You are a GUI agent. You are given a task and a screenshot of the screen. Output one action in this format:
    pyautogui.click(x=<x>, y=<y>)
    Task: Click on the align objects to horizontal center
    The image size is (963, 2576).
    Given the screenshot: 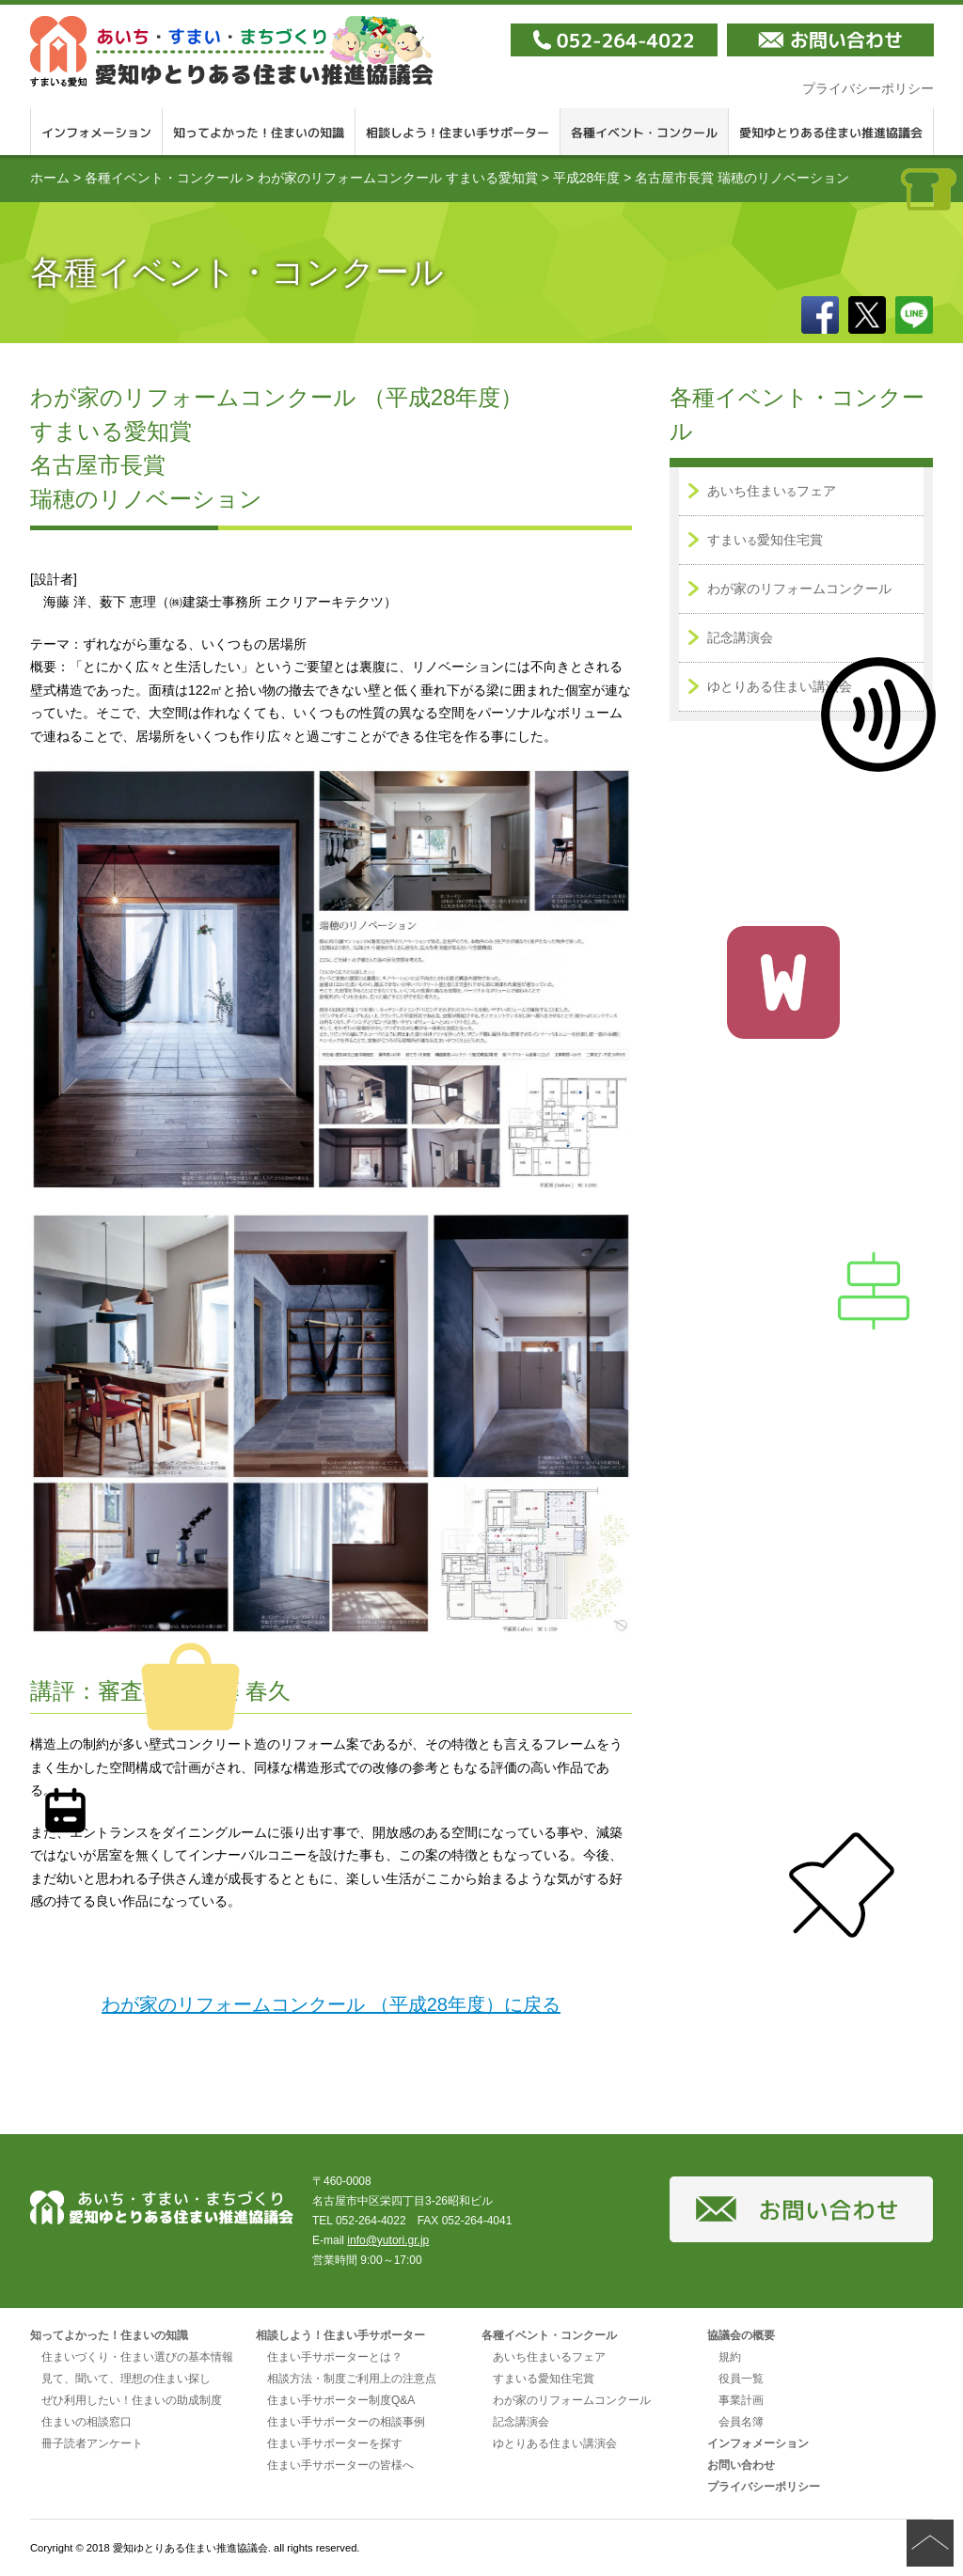 What is the action you would take?
    pyautogui.click(x=874, y=1291)
    